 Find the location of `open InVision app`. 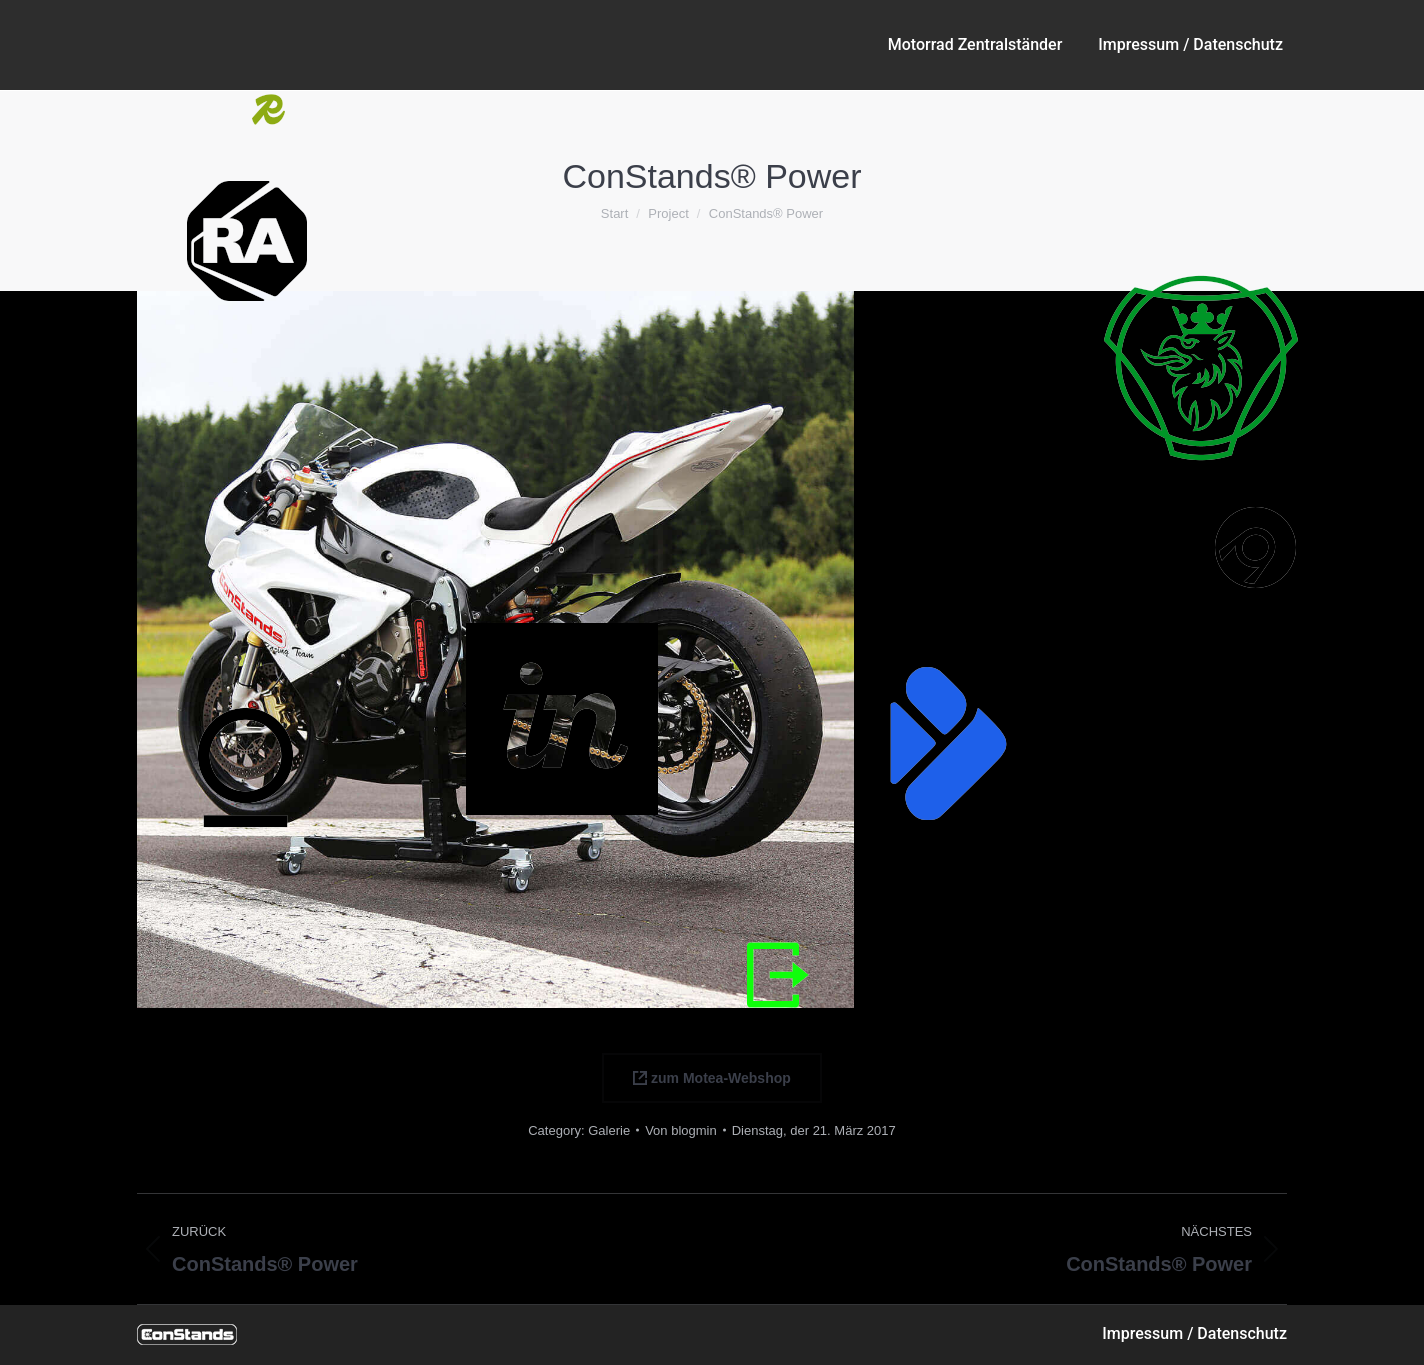

open InVision app is located at coordinates (562, 719).